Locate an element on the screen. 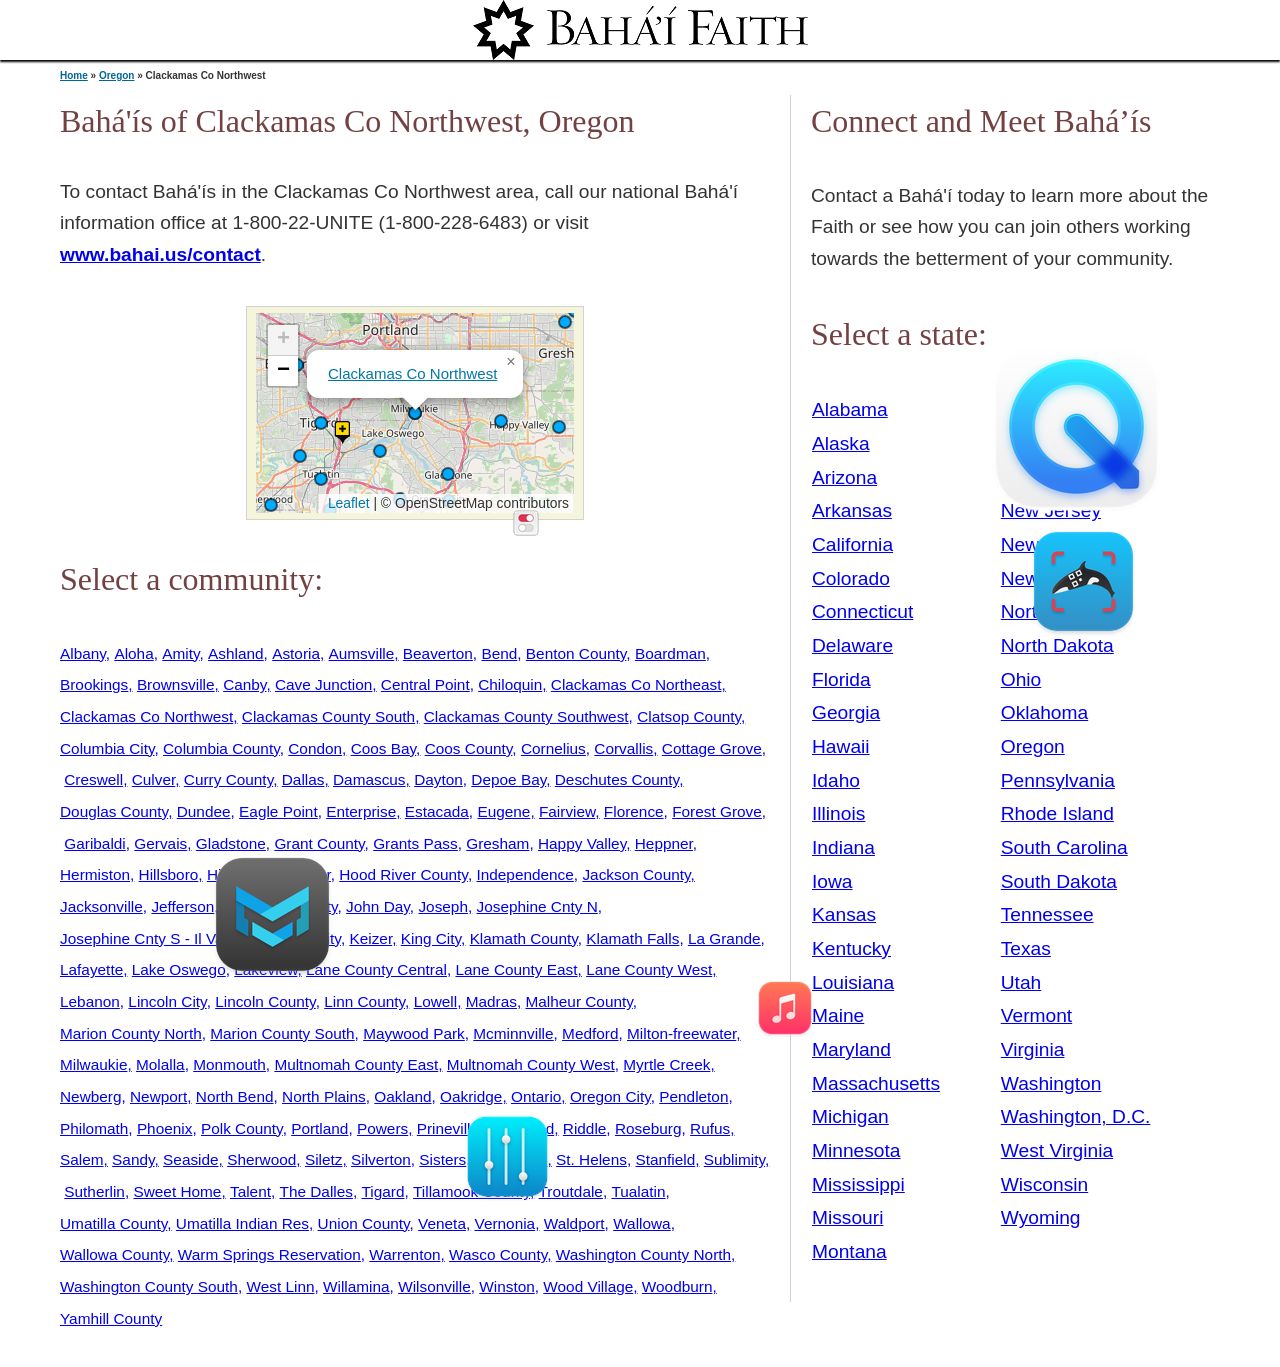  open marktext markdown editor is located at coordinates (272, 914).